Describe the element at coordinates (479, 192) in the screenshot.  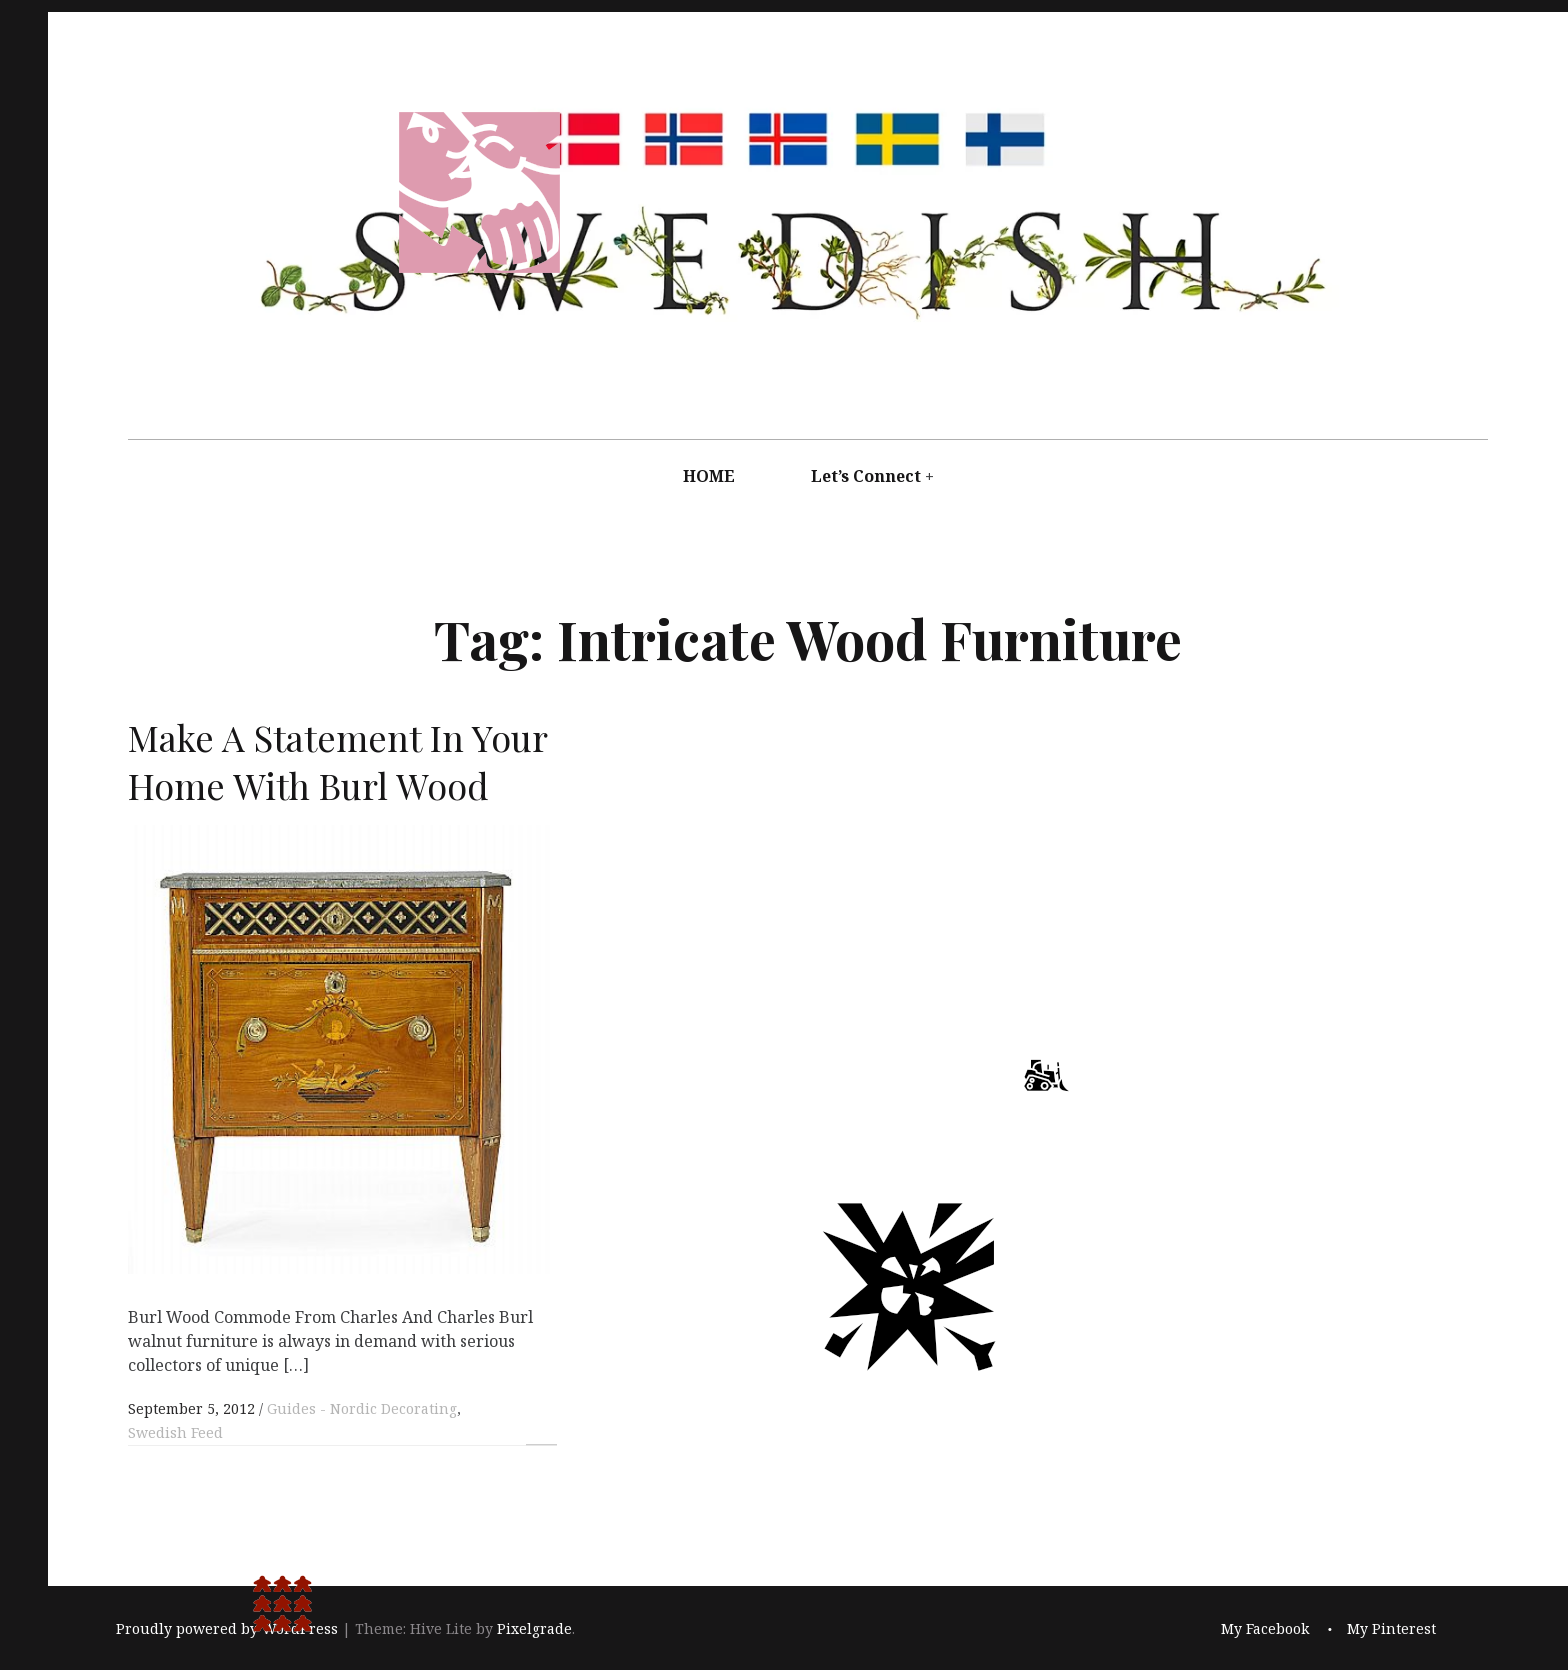
I see `initiate a persuasion or negotiation action` at that location.